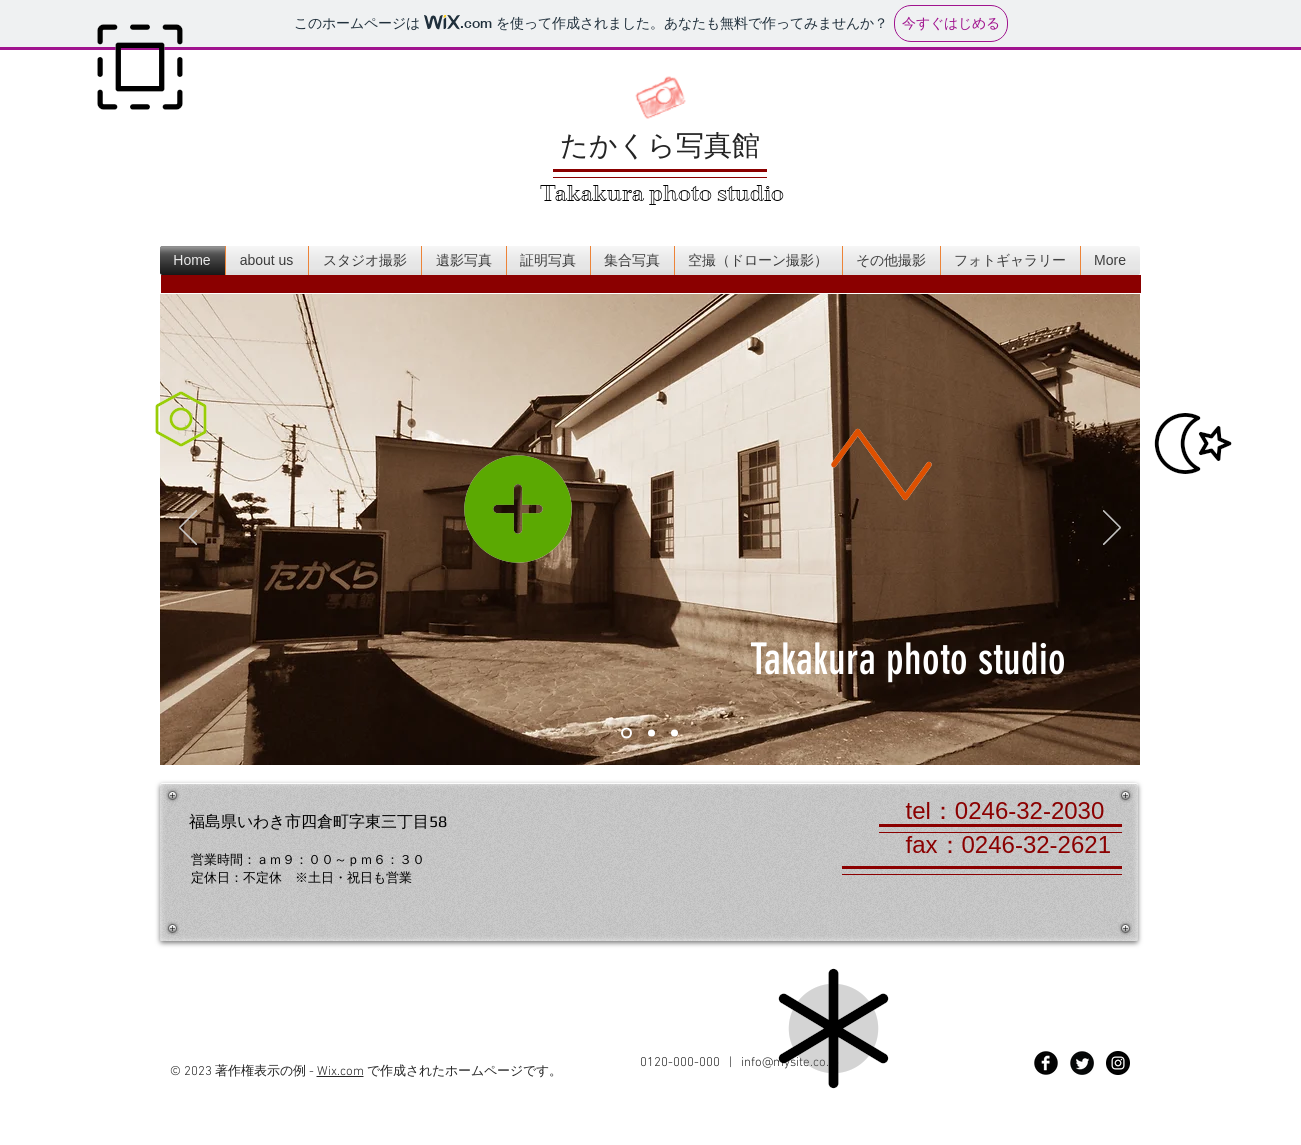  Describe the element at coordinates (833, 1028) in the screenshot. I see `indicates a required field in a form` at that location.